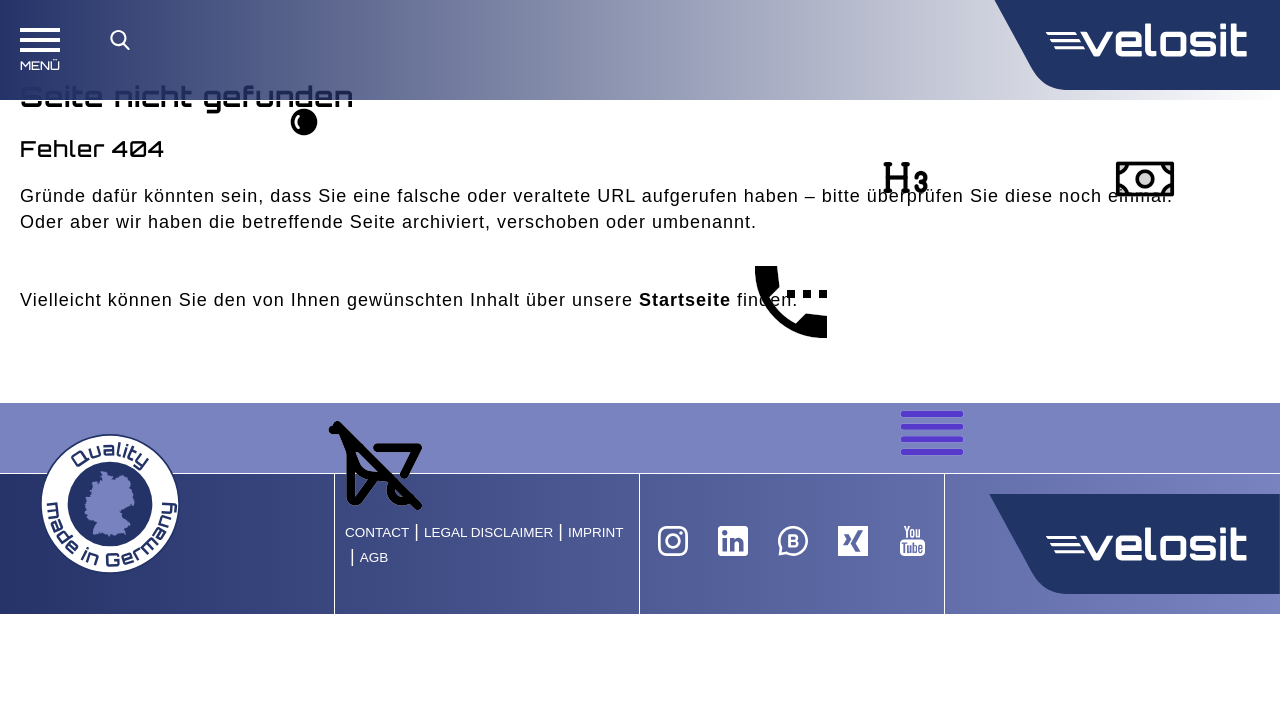 The width and height of the screenshot is (1280, 720). I want to click on remove item from garden cart, so click(377, 465).